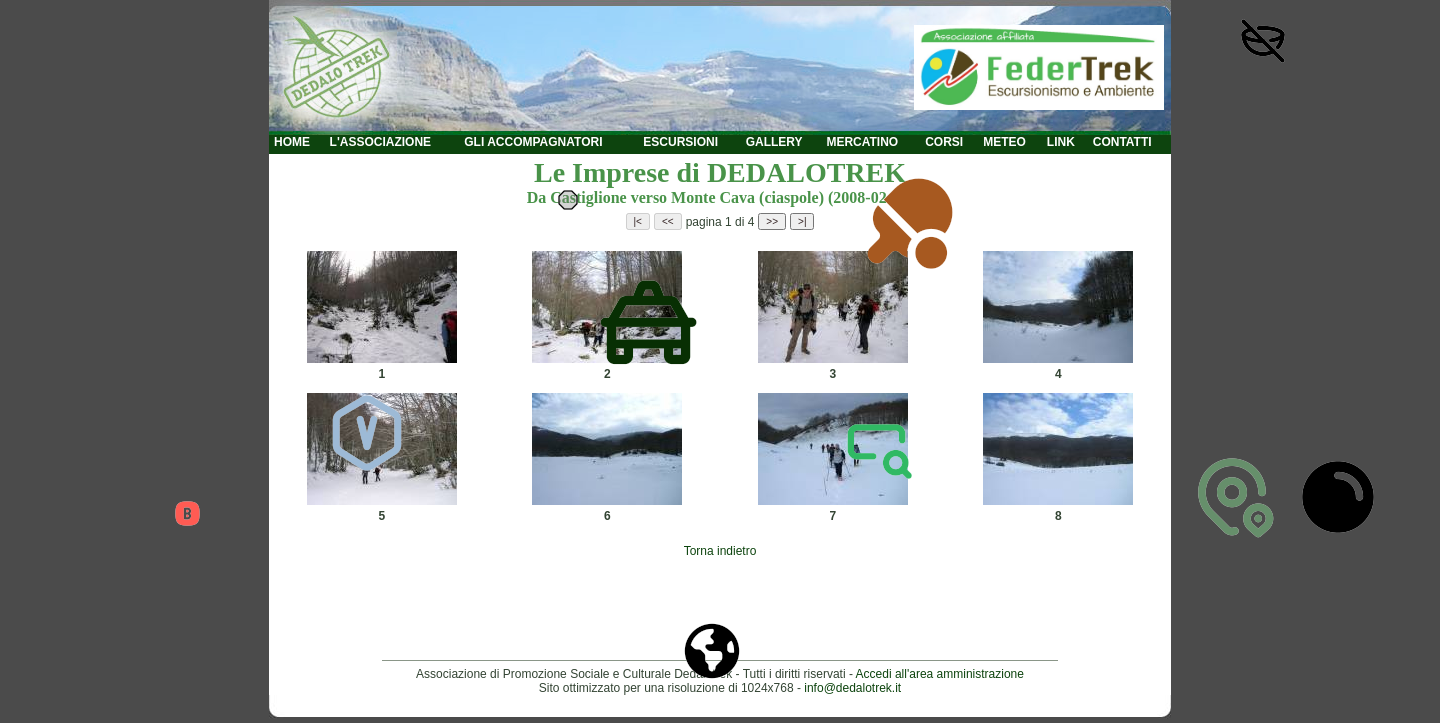 Image resolution: width=1440 pixels, height=723 pixels. I want to click on 3D rendering or hemisphere view disabled, so click(1263, 41).